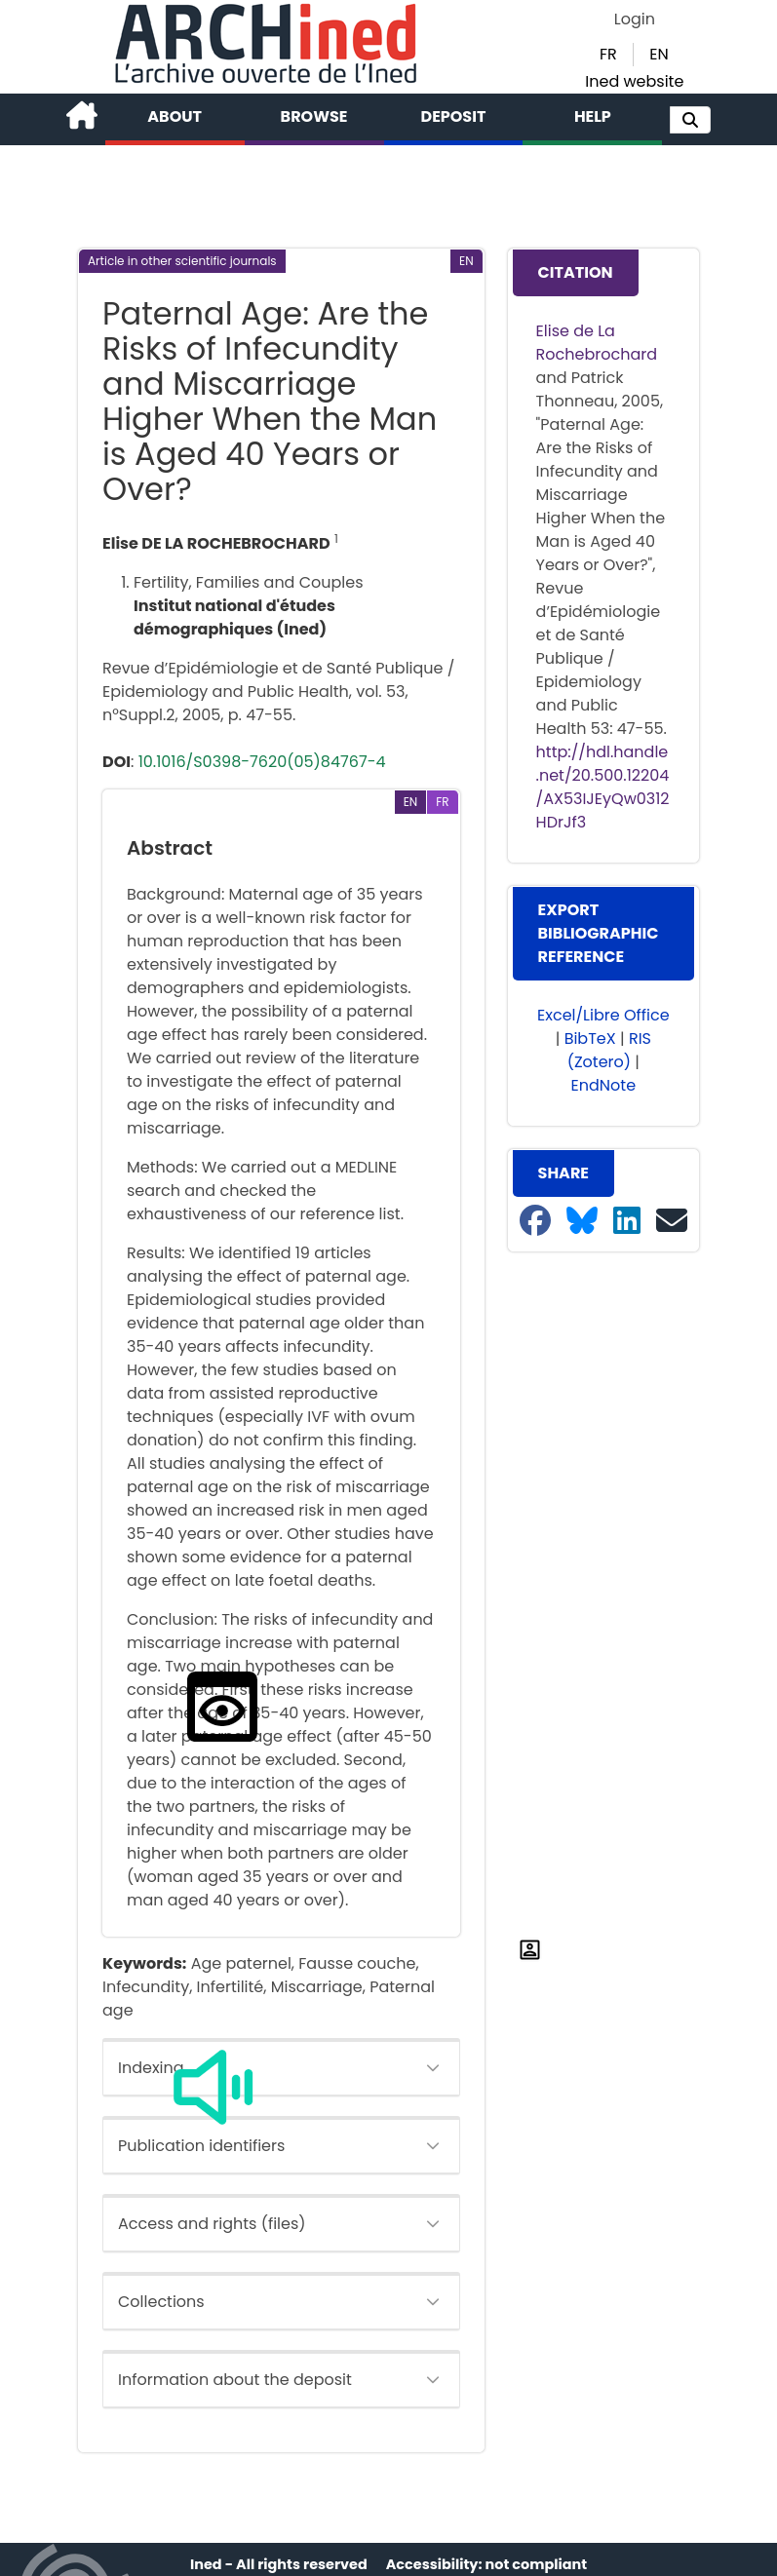  I want to click on view your account profile, so click(529, 1949).